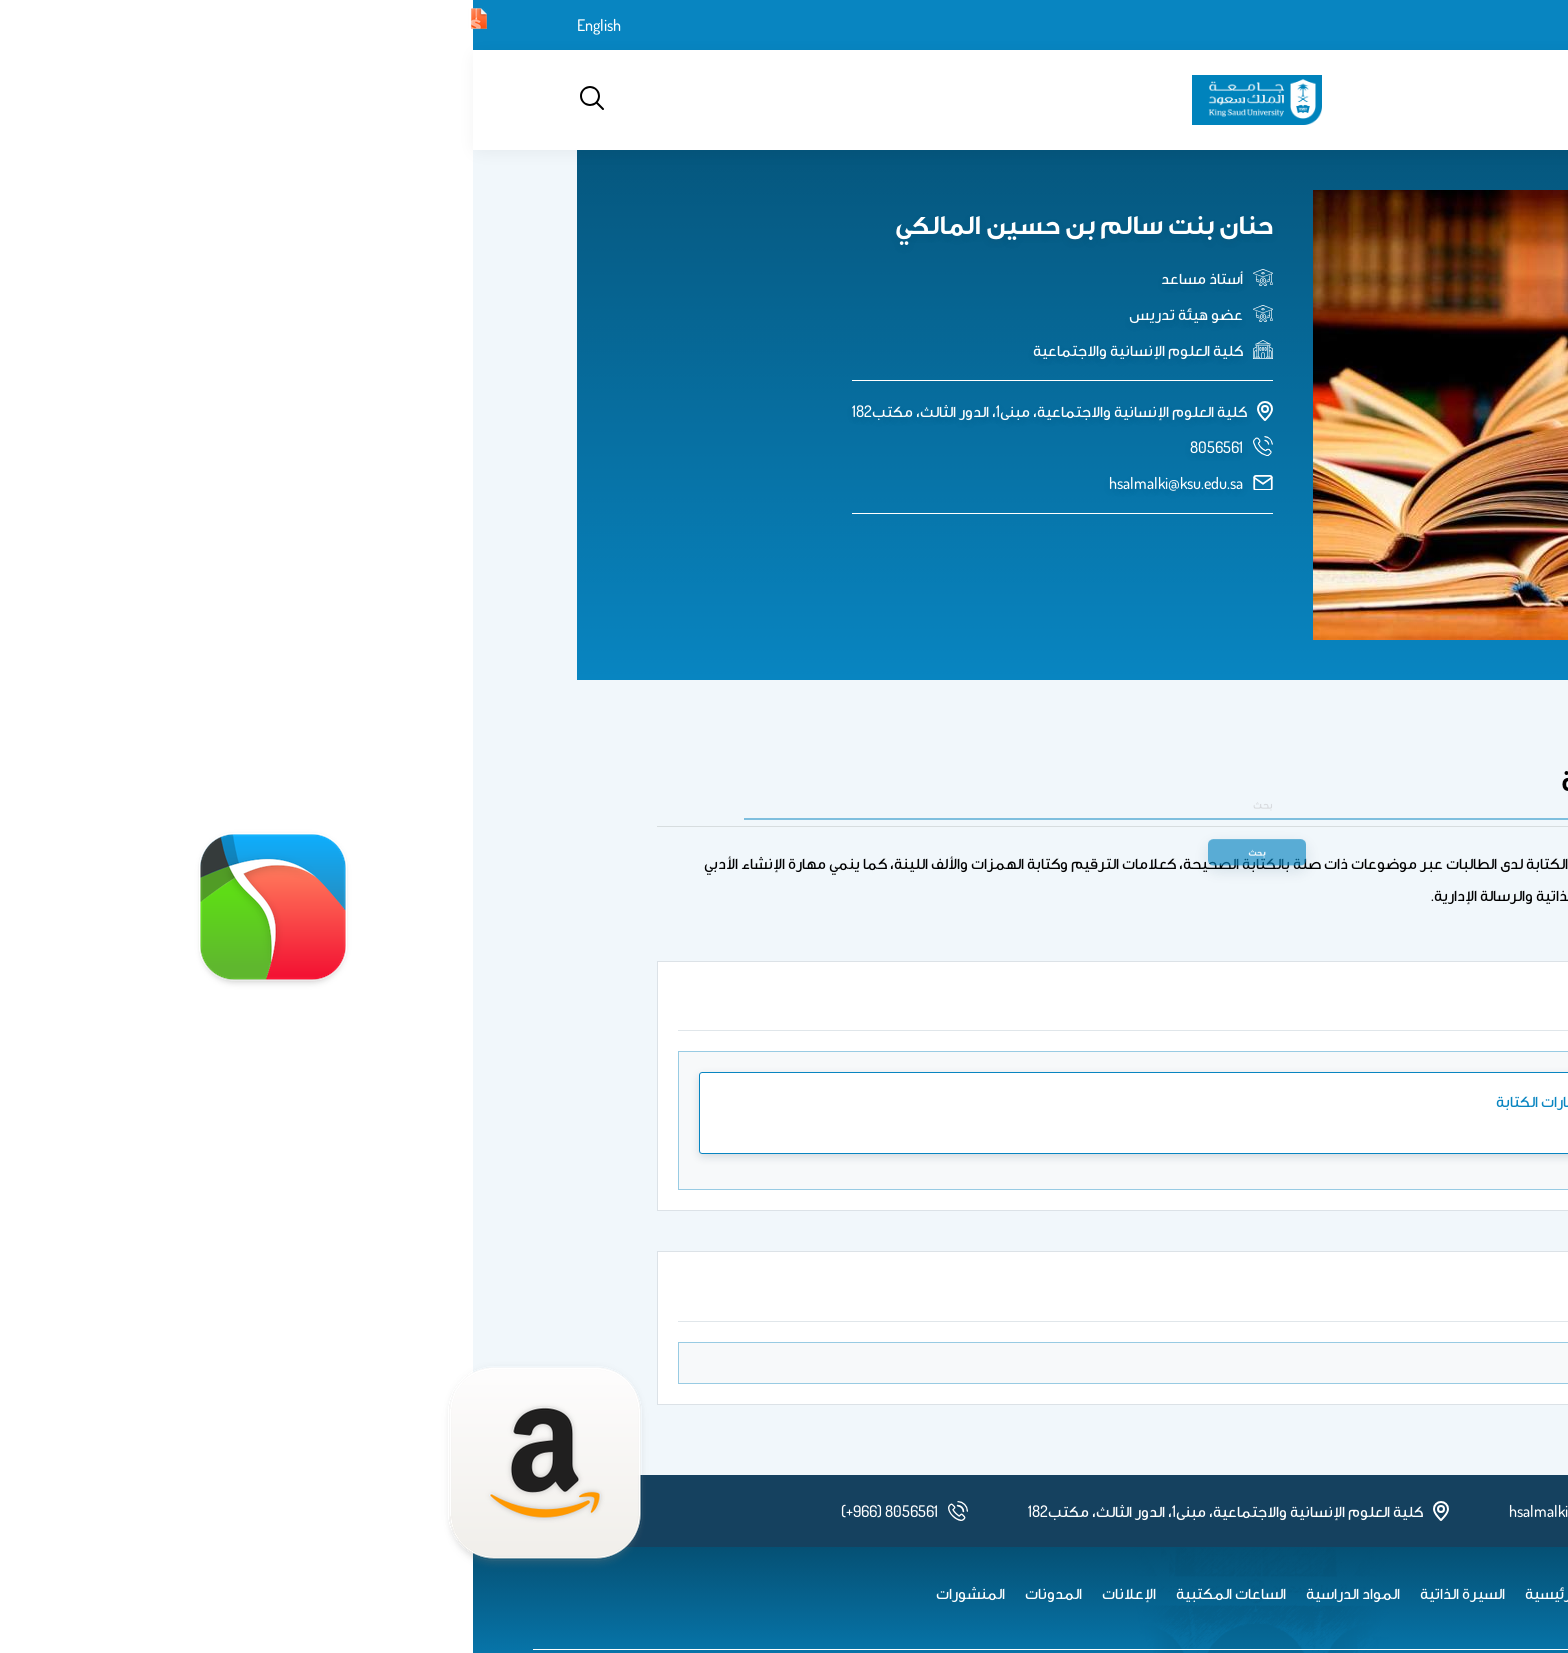 The height and width of the screenshot is (1653, 1568). Describe the element at coordinates (273, 907) in the screenshot. I see `open reaper digital audio workstation` at that location.